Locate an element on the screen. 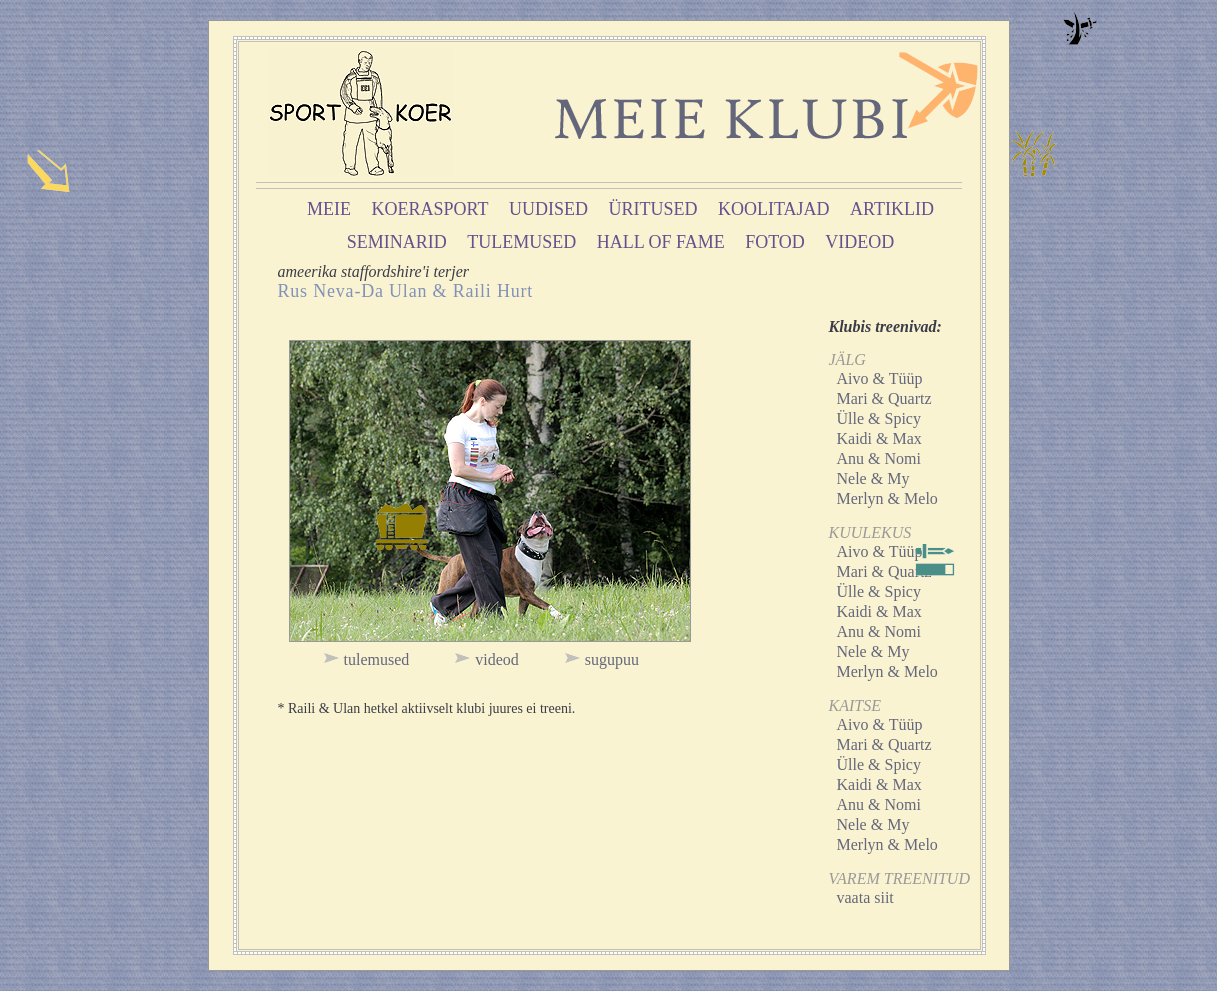 The height and width of the screenshot is (991, 1217). indicates current attack power level is located at coordinates (935, 559).